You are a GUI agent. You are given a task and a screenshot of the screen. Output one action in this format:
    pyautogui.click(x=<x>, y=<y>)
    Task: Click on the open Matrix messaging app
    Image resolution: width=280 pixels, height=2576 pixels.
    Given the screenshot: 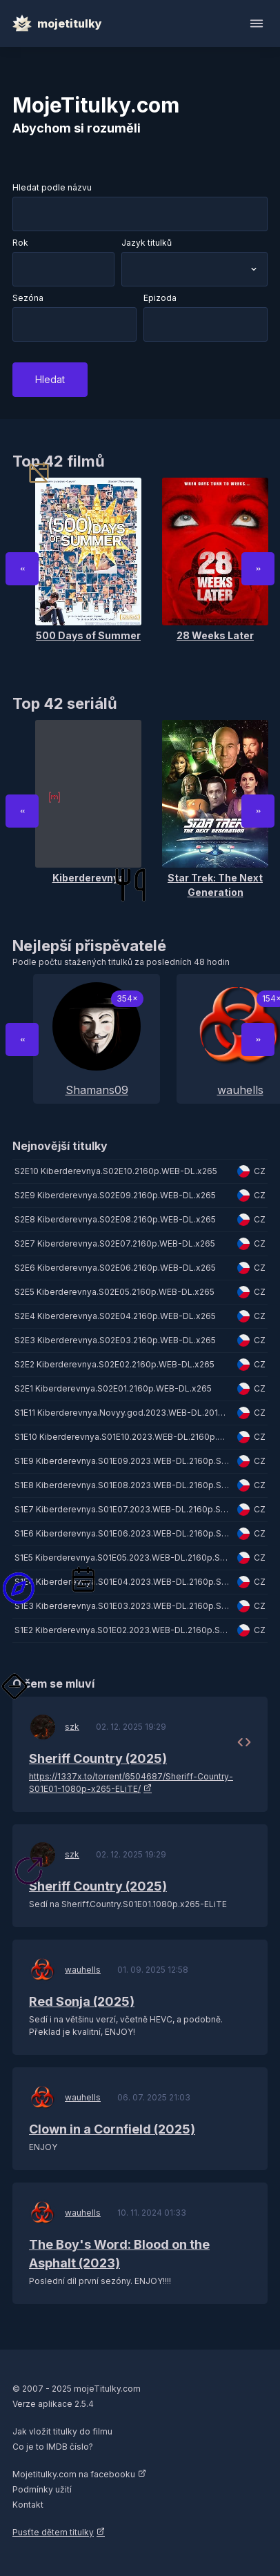 What is the action you would take?
    pyautogui.click(x=54, y=797)
    